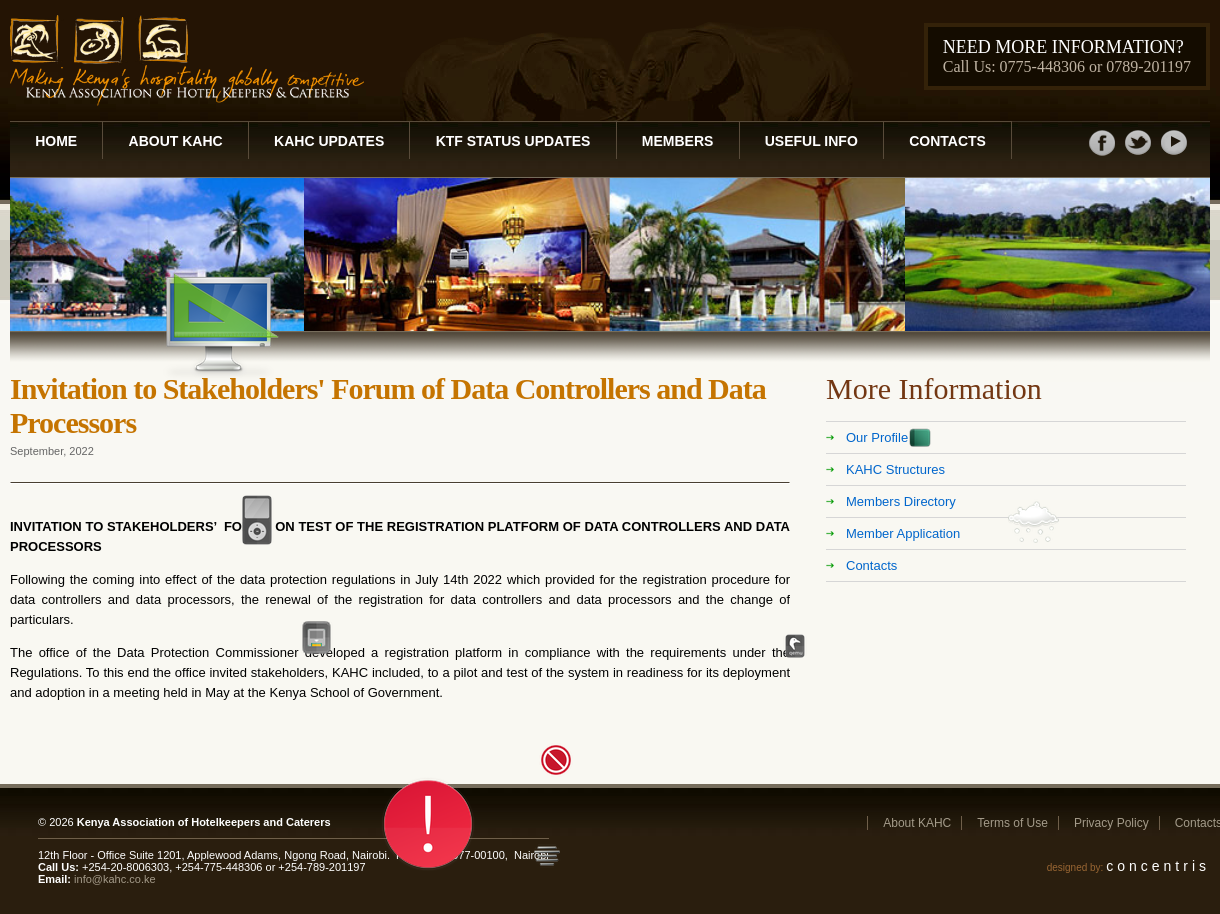  Describe the element at coordinates (920, 437) in the screenshot. I see `access your desktop folder` at that location.